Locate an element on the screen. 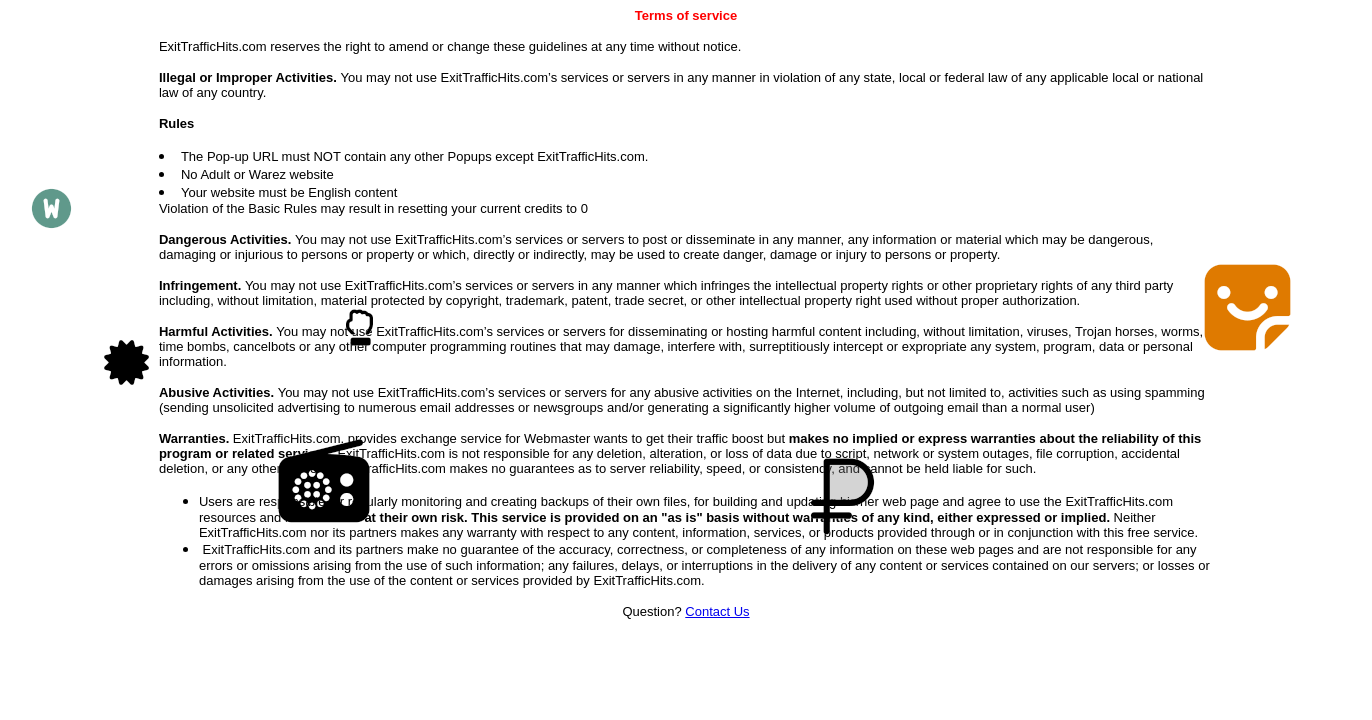  indicates a certified or verified status is located at coordinates (126, 362).